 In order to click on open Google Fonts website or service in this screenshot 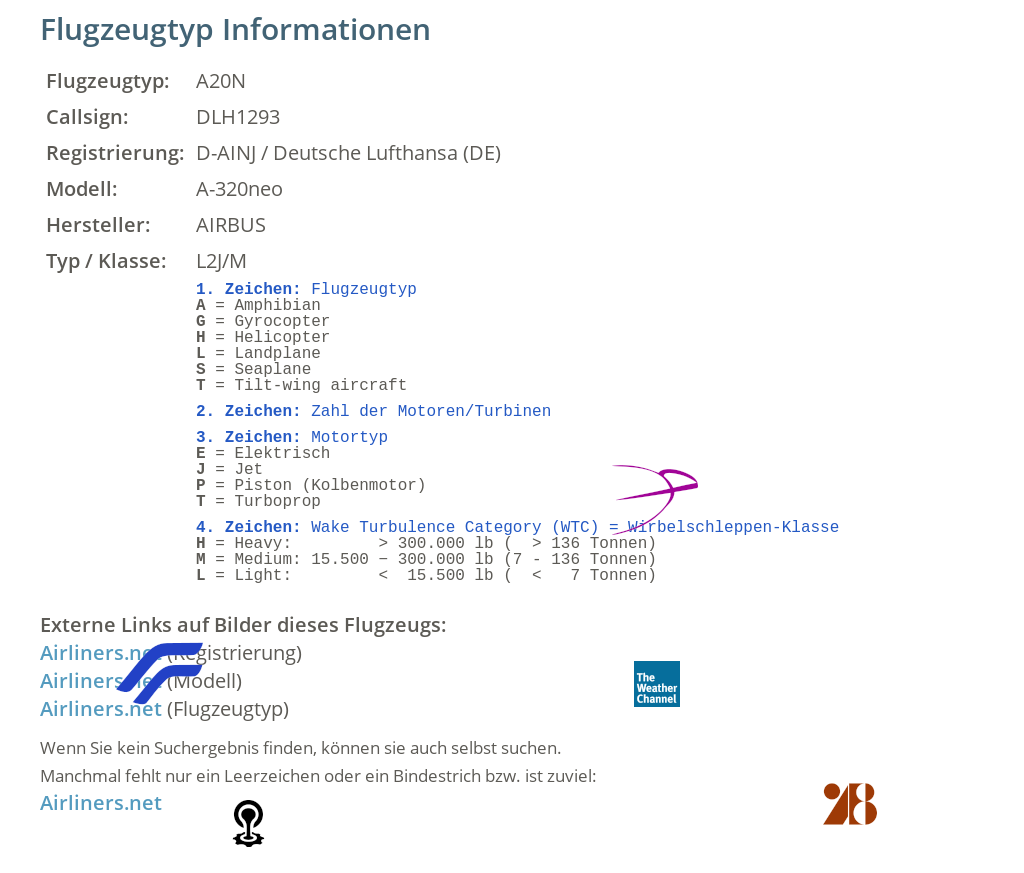, I will do `click(850, 804)`.